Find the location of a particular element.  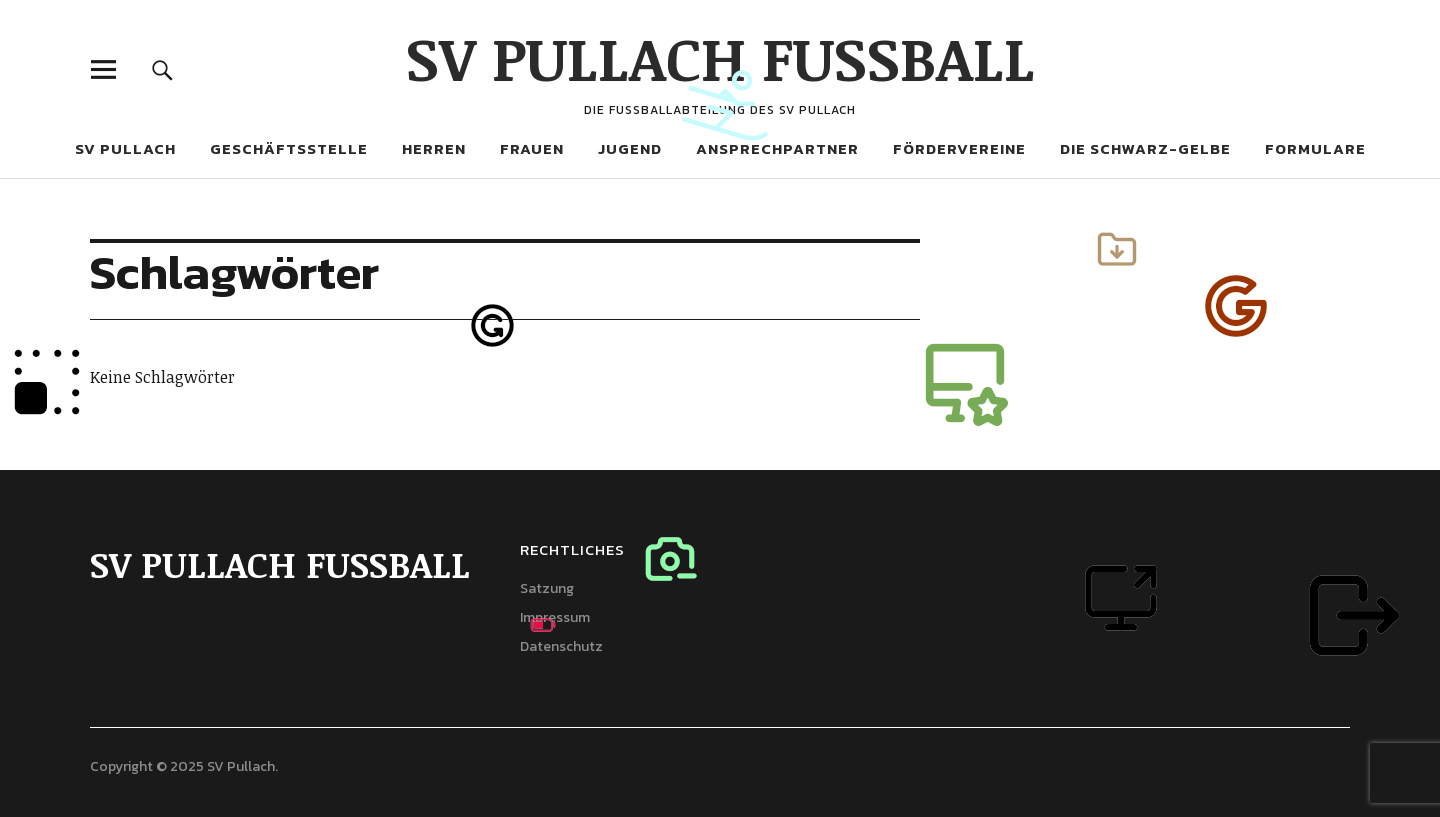

download to folder is located at coordinates (1117, 250).